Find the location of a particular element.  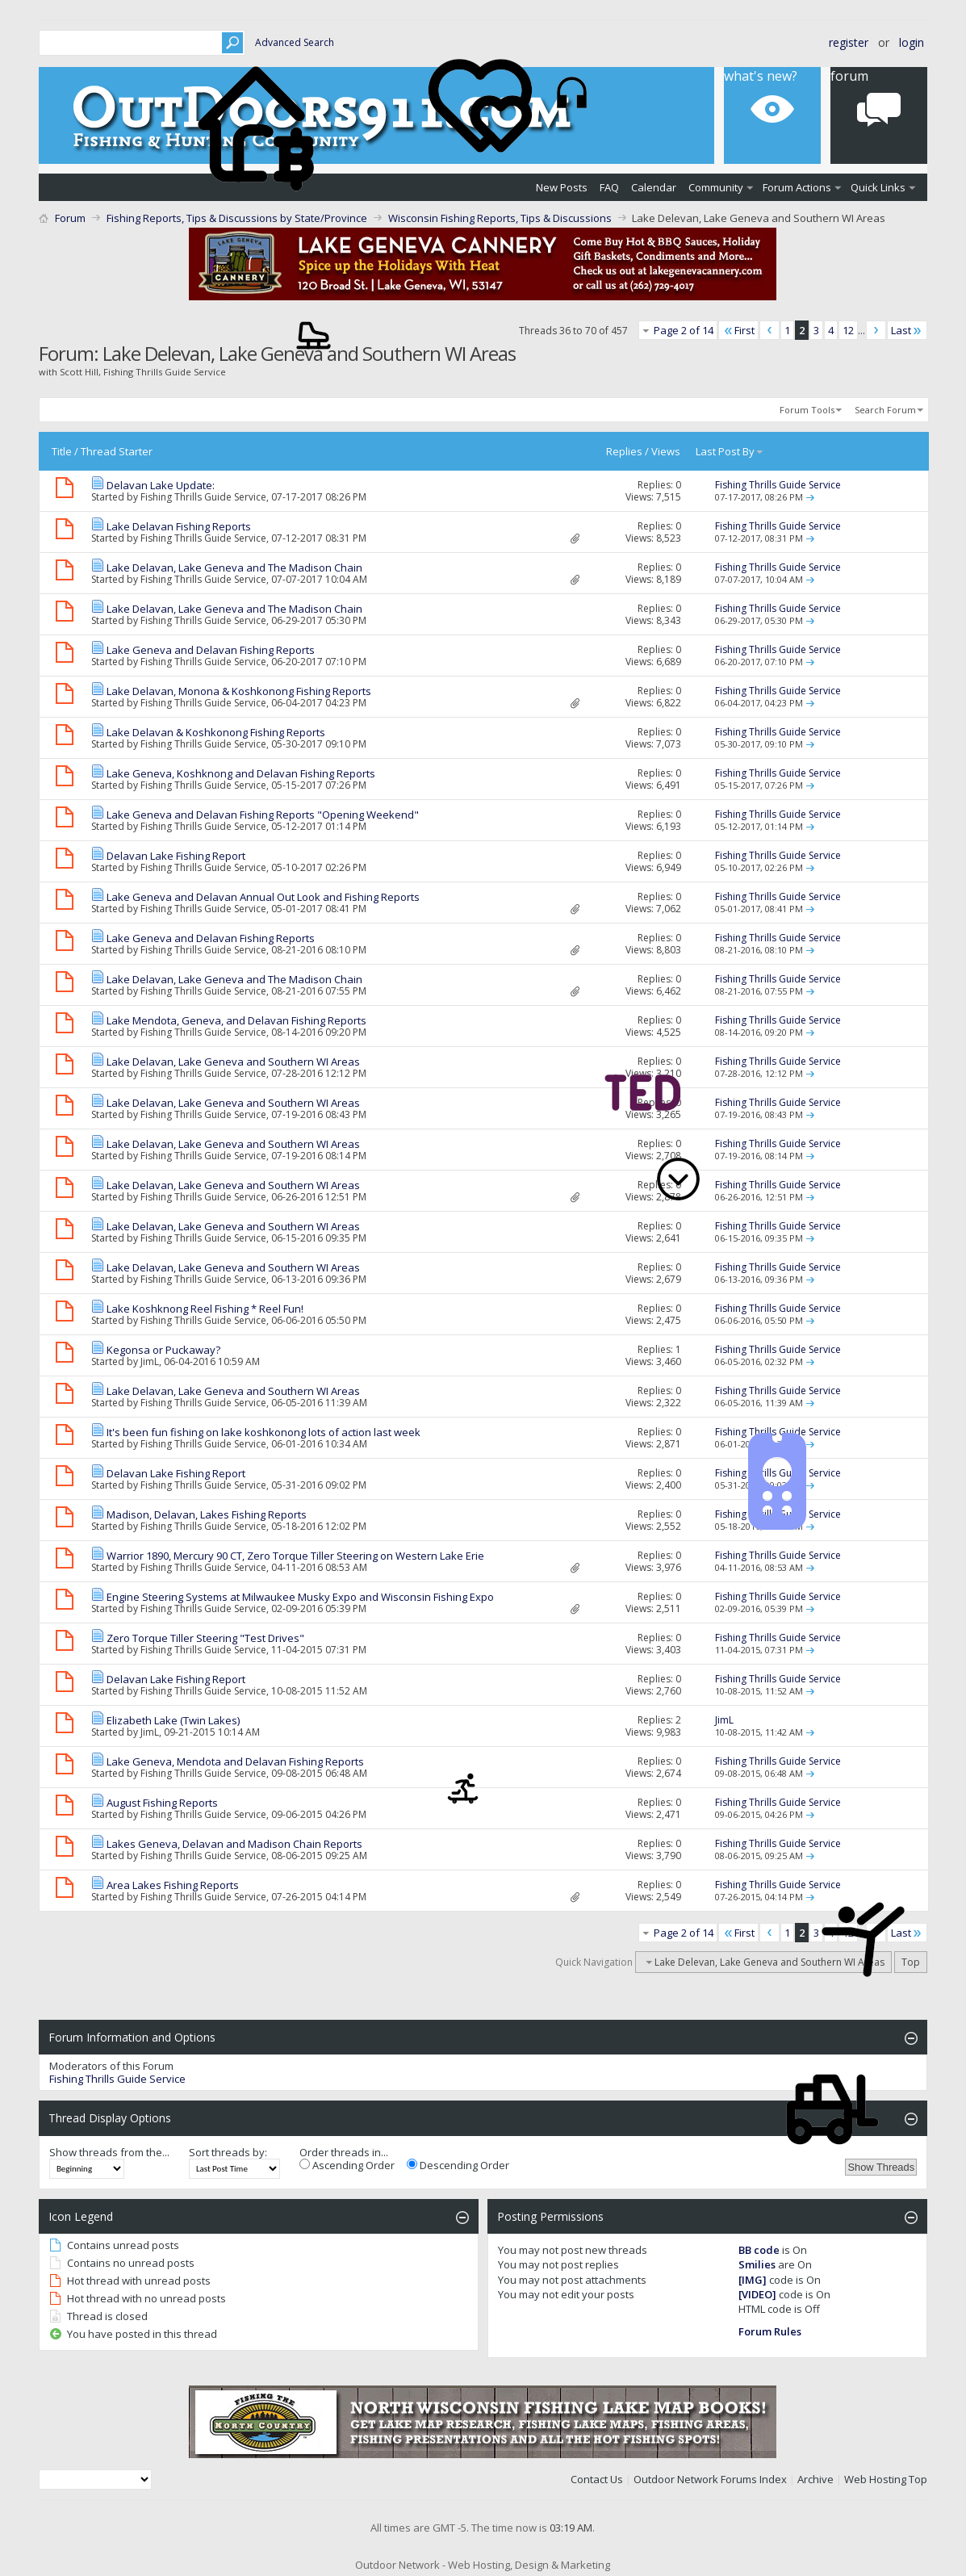

browse skateboarding or action sports content is located at coordinates (462, 1788).